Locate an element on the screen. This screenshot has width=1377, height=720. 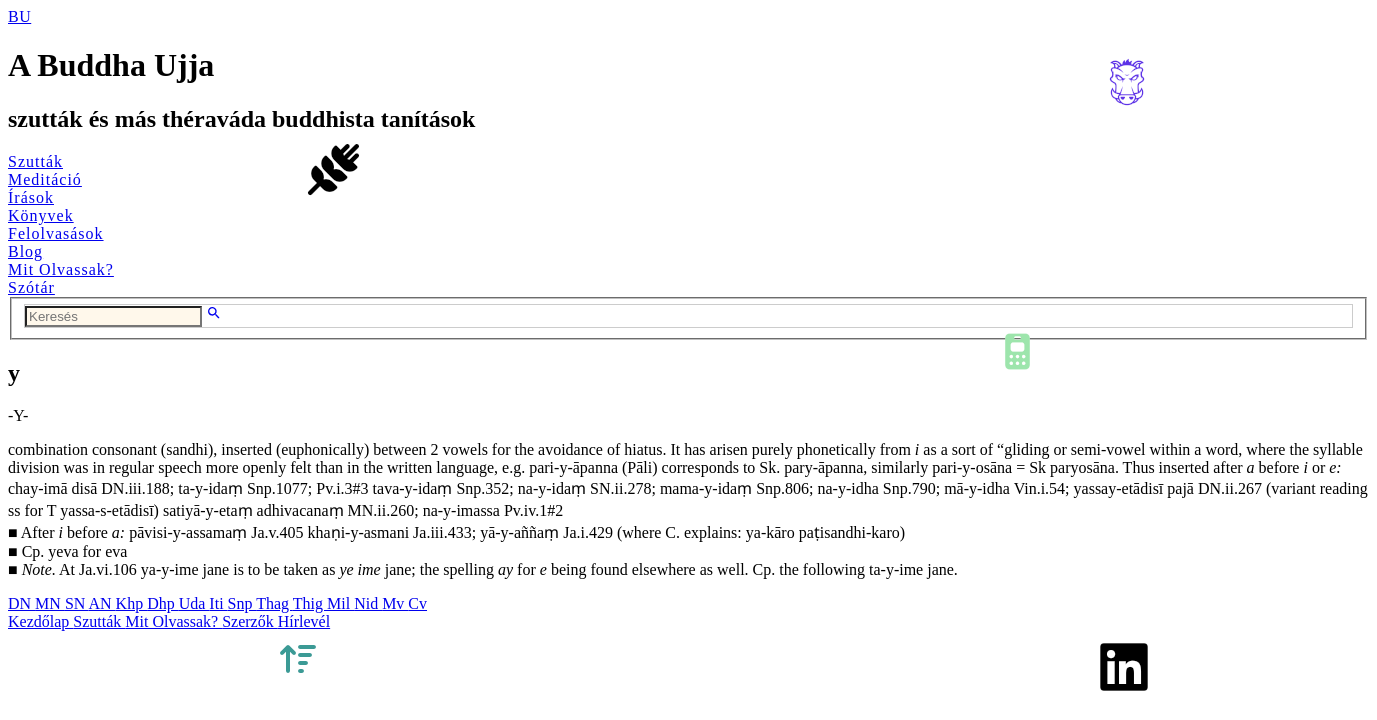
indicates wheat or grain content in food items is located at coordinates (335, 168).